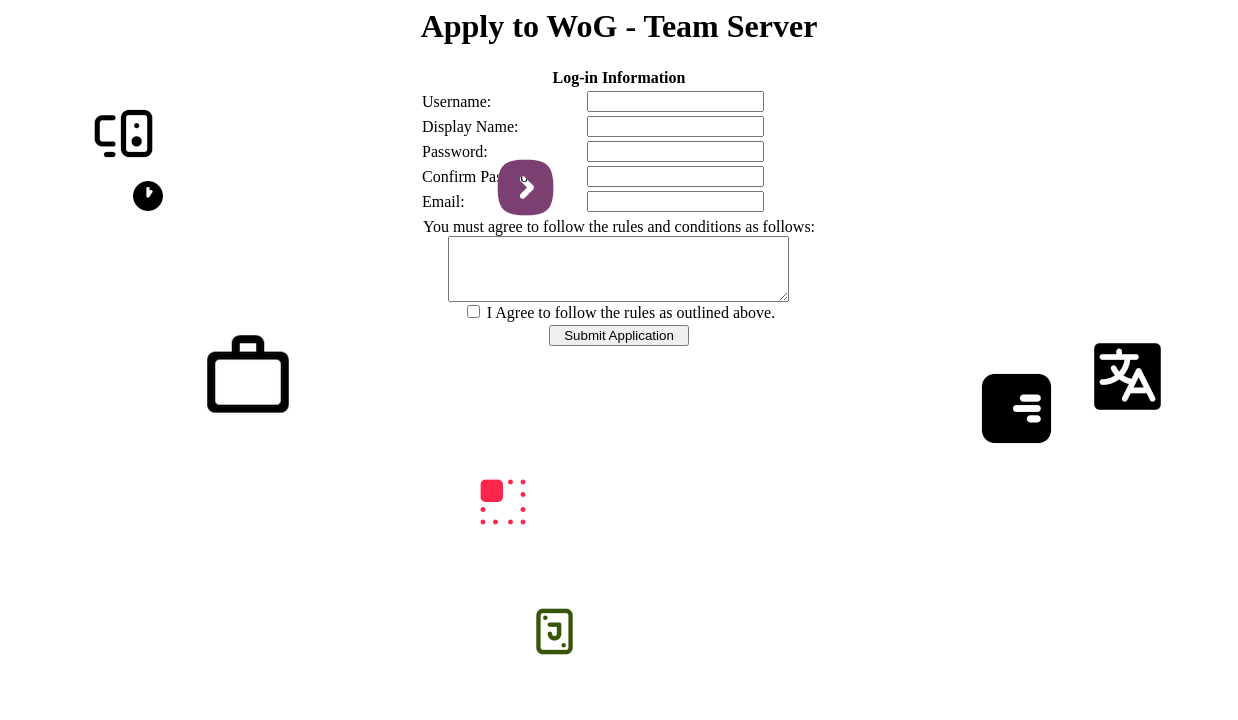 This screenshot has width=1238, height=720. Describe the element at coordinates (123, 133) in the screenshot. I see `access monitor and speaker settings` at that location.